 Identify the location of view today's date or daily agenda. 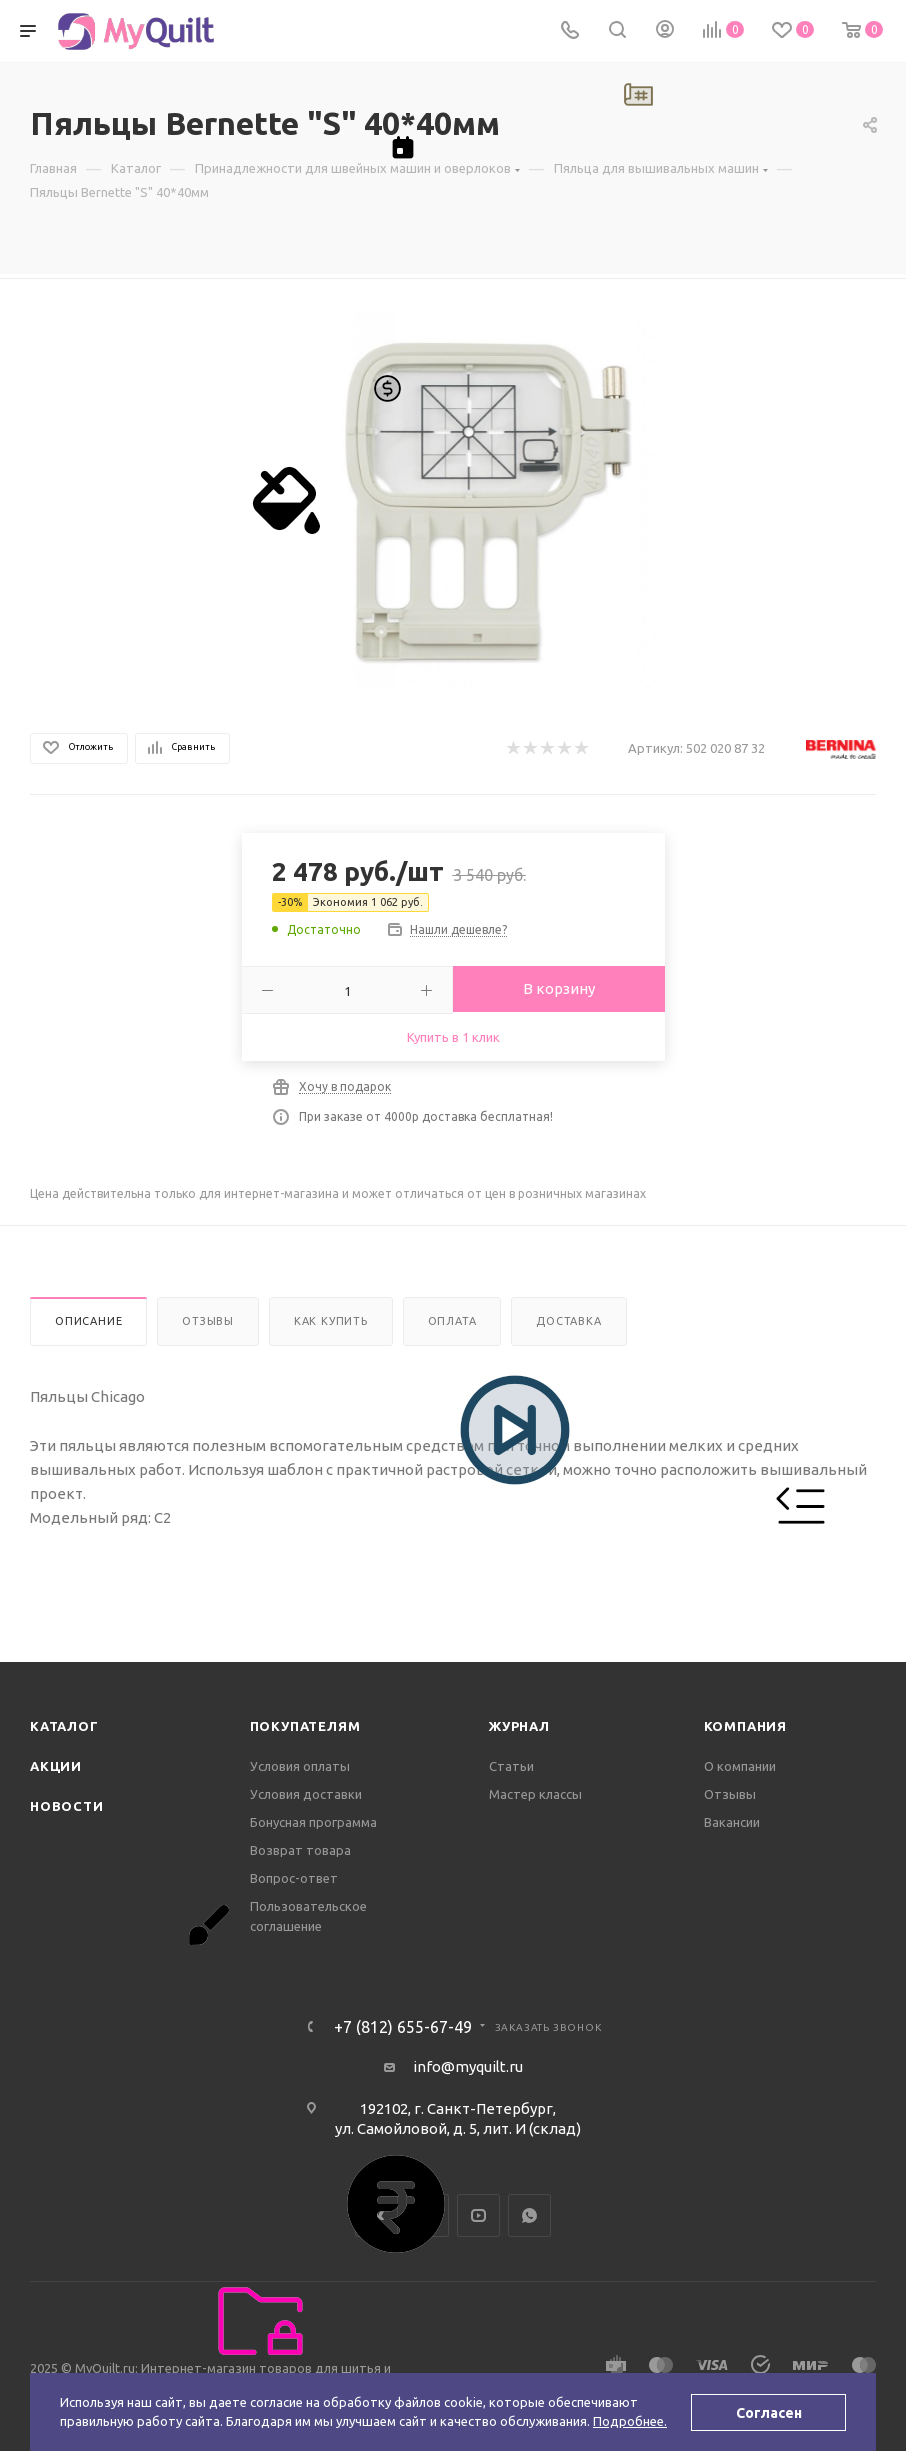
(403, 148).